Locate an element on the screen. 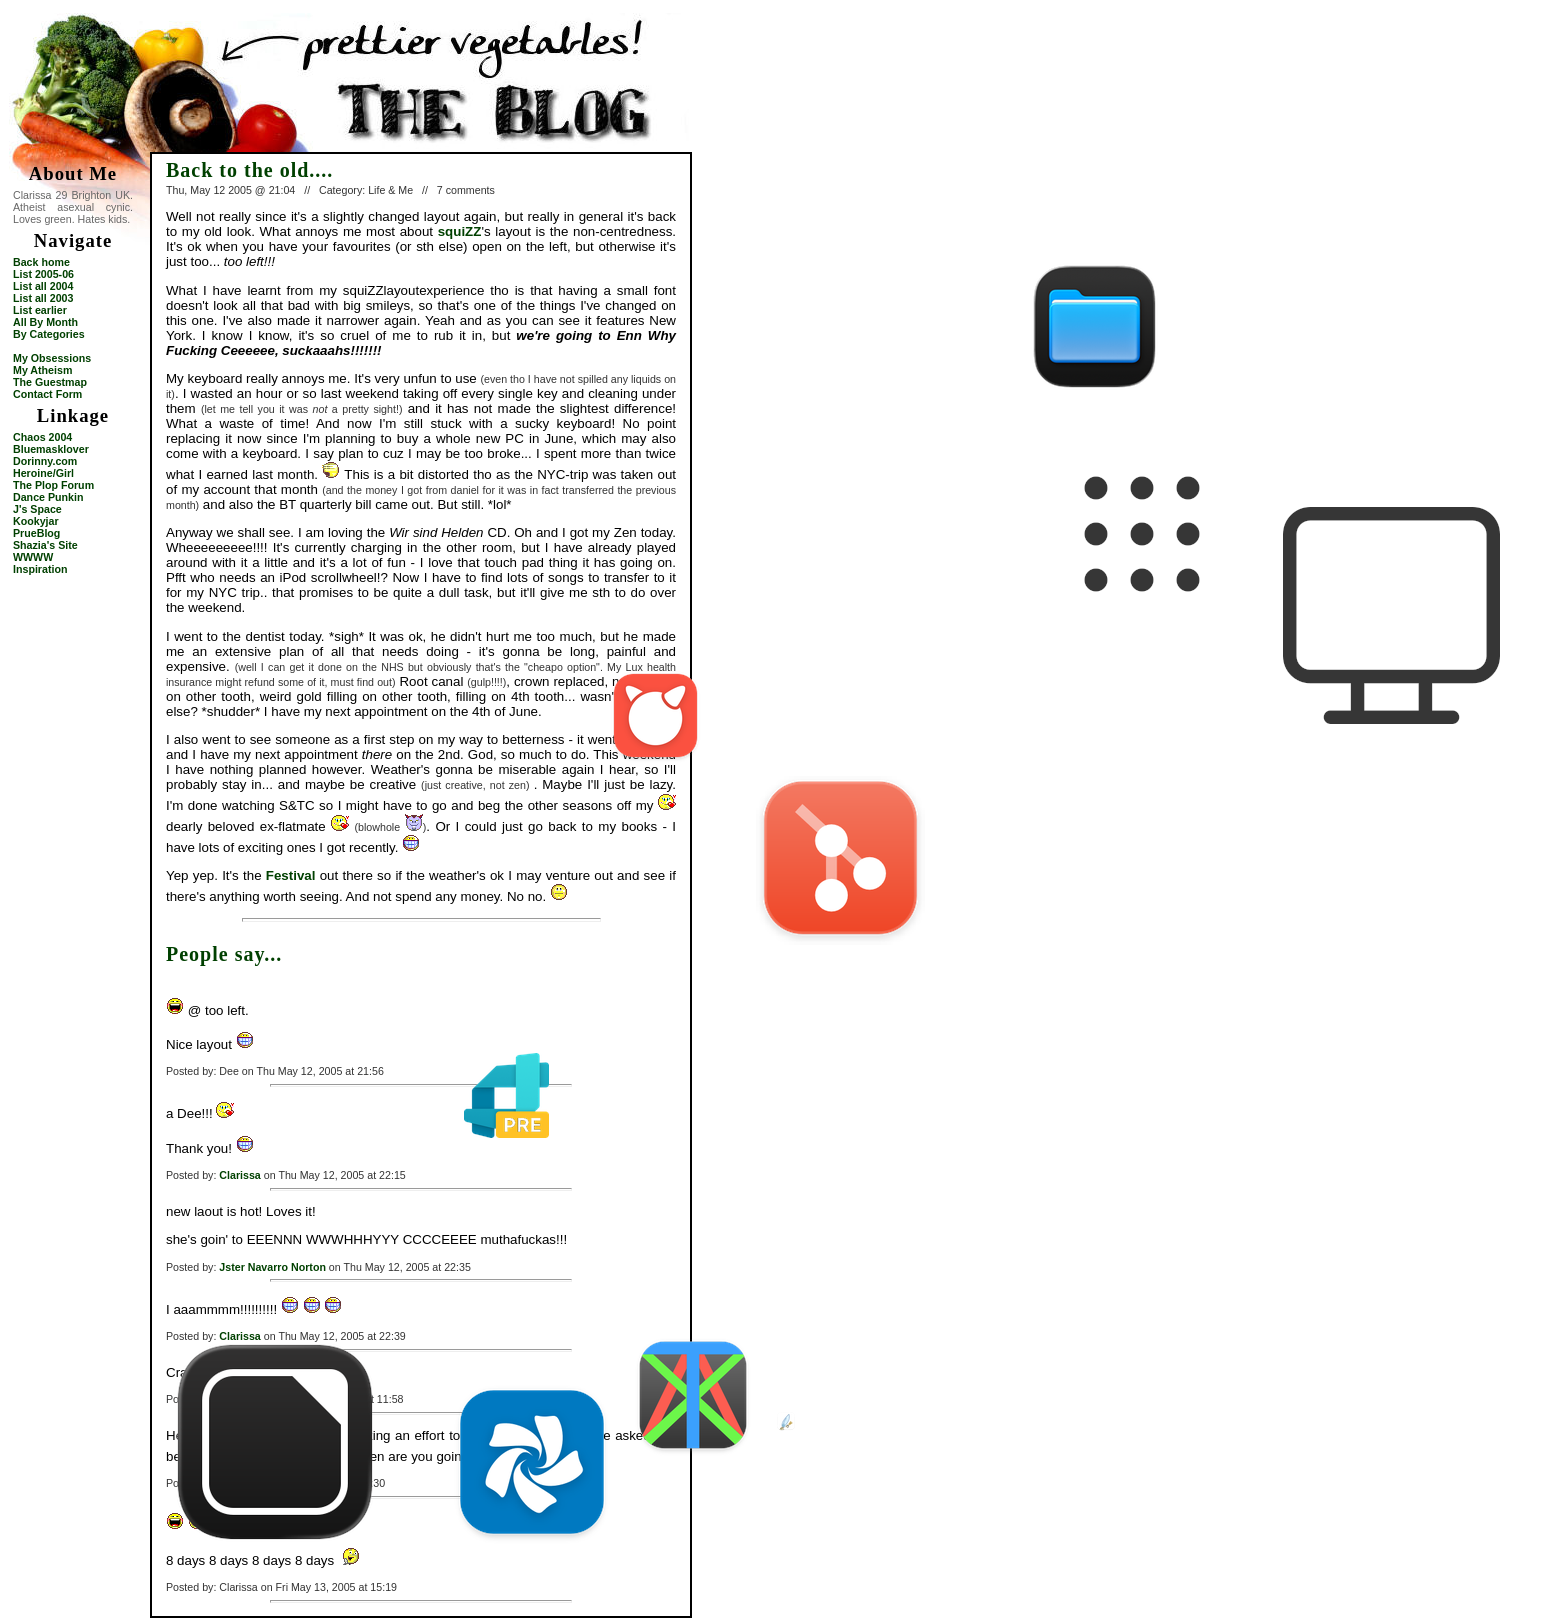 The height and width of the screenshot is (1618, 1568). display or monitor settings is located at coordinates (1391, 615).